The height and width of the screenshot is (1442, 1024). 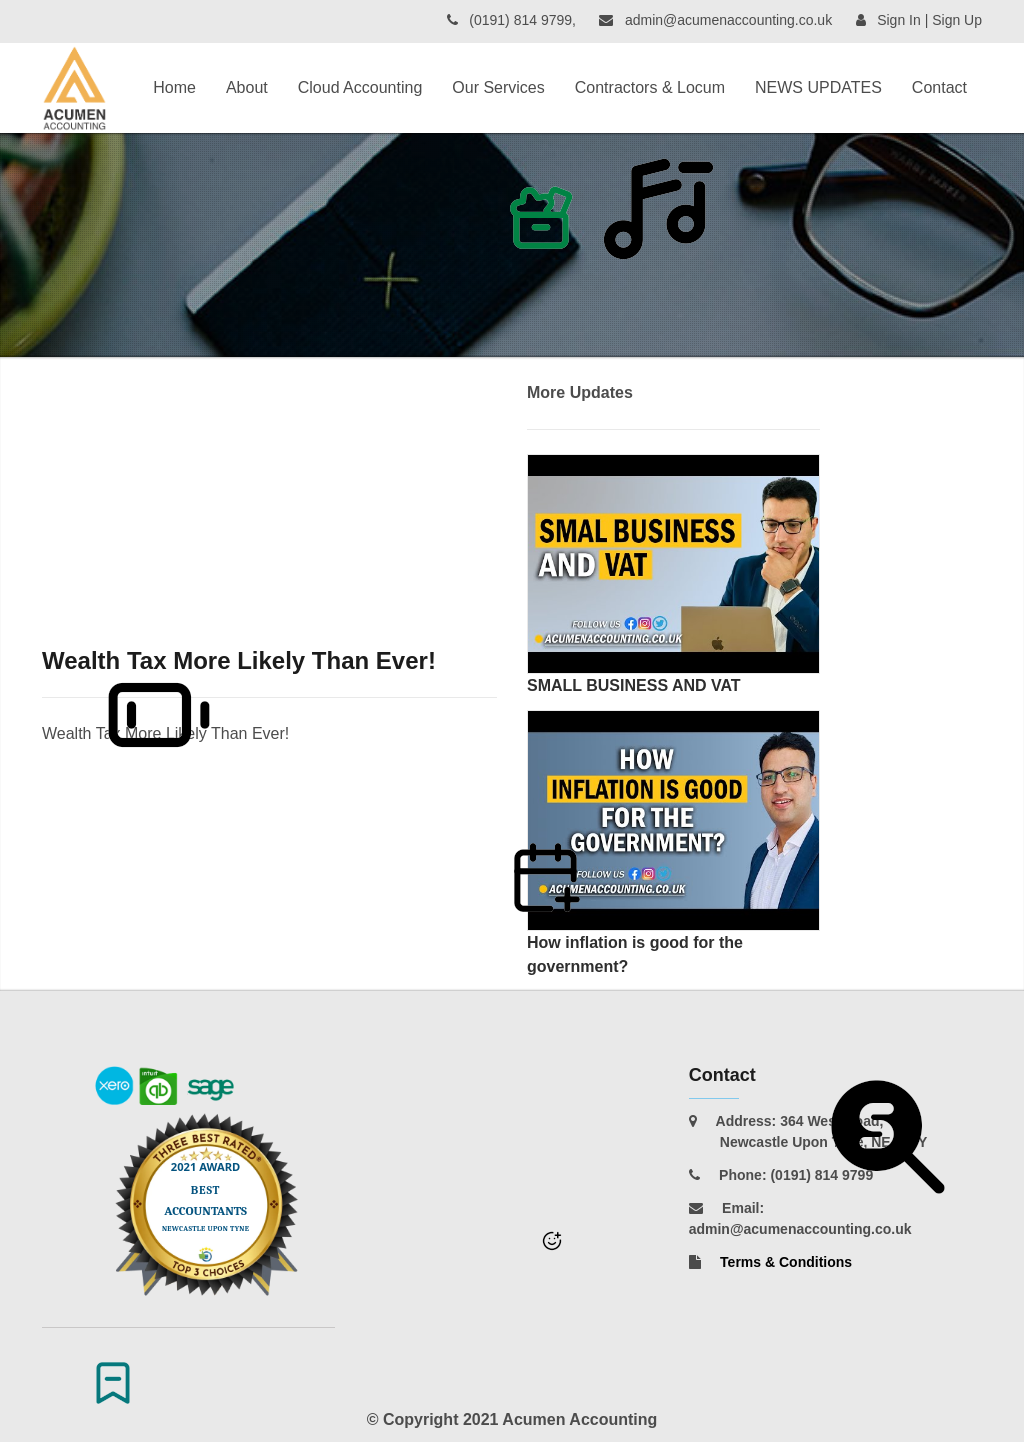 What do you see at coordinates (159, 715) in the screenshot?
I see `indicates low battery level` at bounding box center [159, 715].